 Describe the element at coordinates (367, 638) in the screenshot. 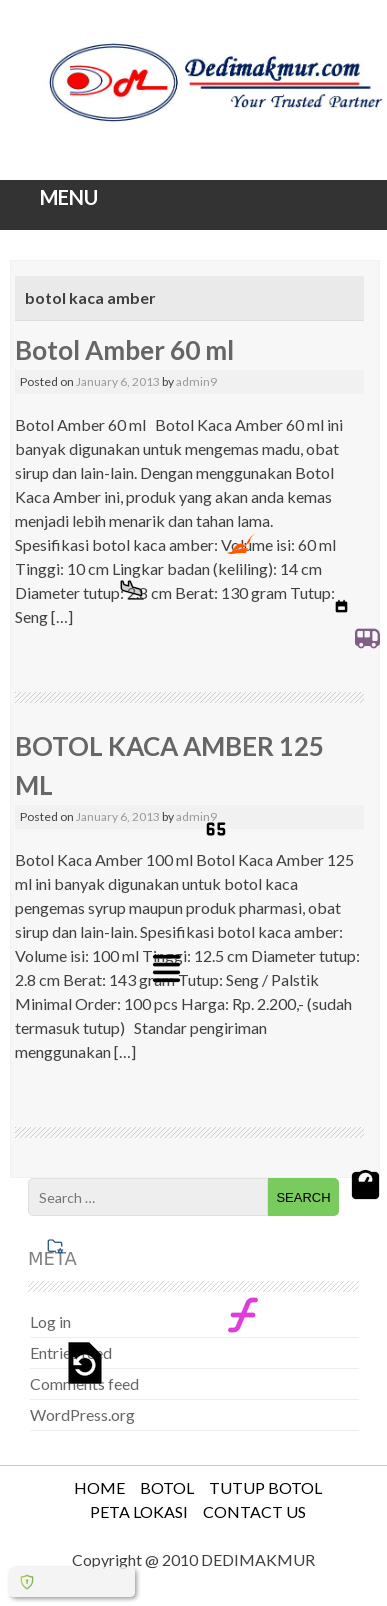

I see `view bus or public transit options` at that location.